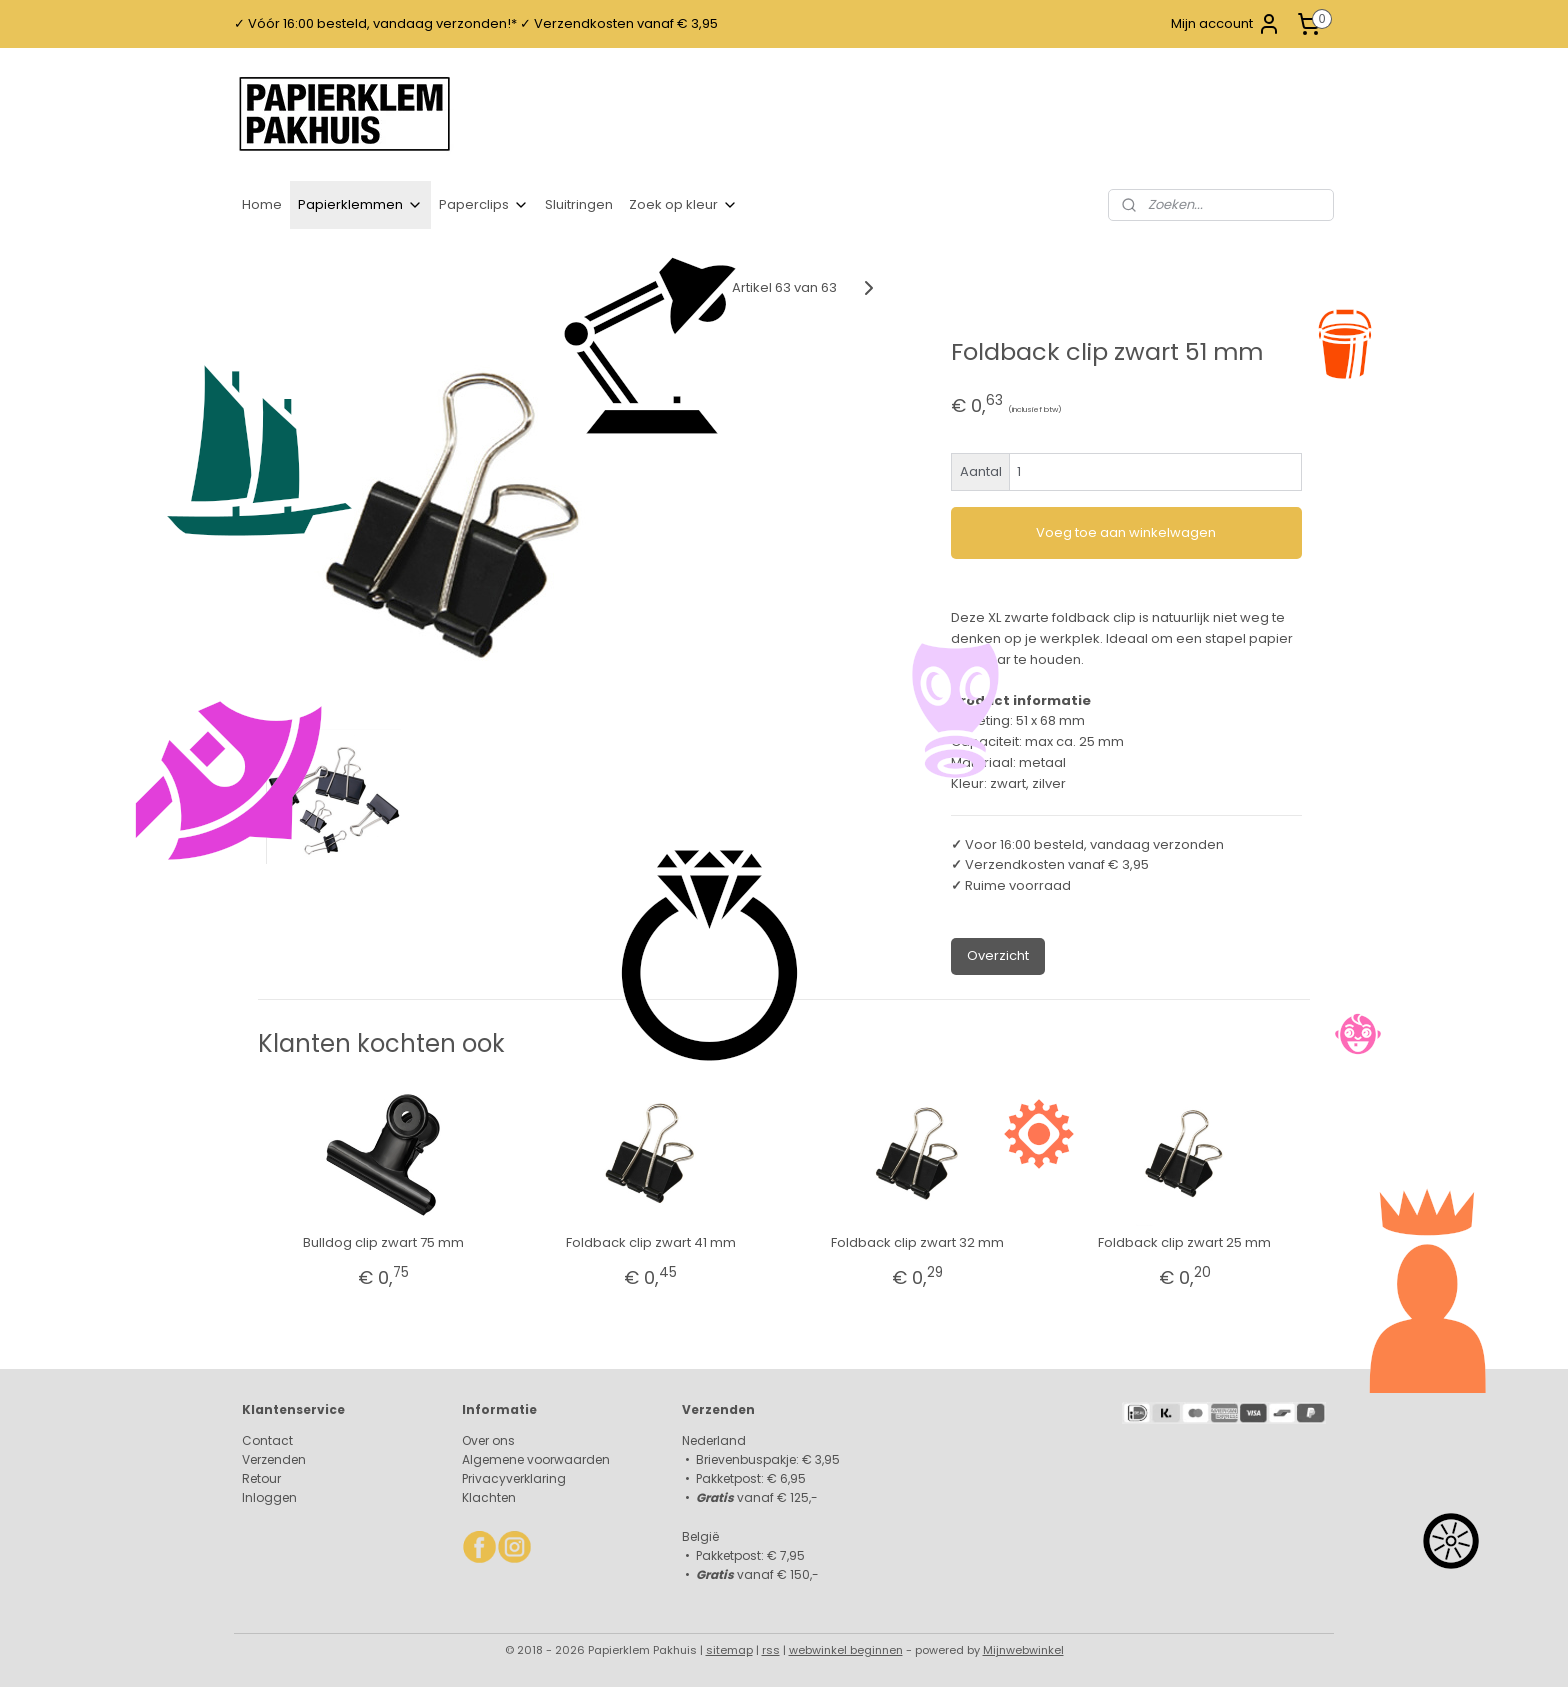 The height and width of the screenshot is (1687, 1568). What do you see at coordinates (1345, 342) in the screenshot?
I see `empty inventory slot or container` at bounding box center [1345, 342].